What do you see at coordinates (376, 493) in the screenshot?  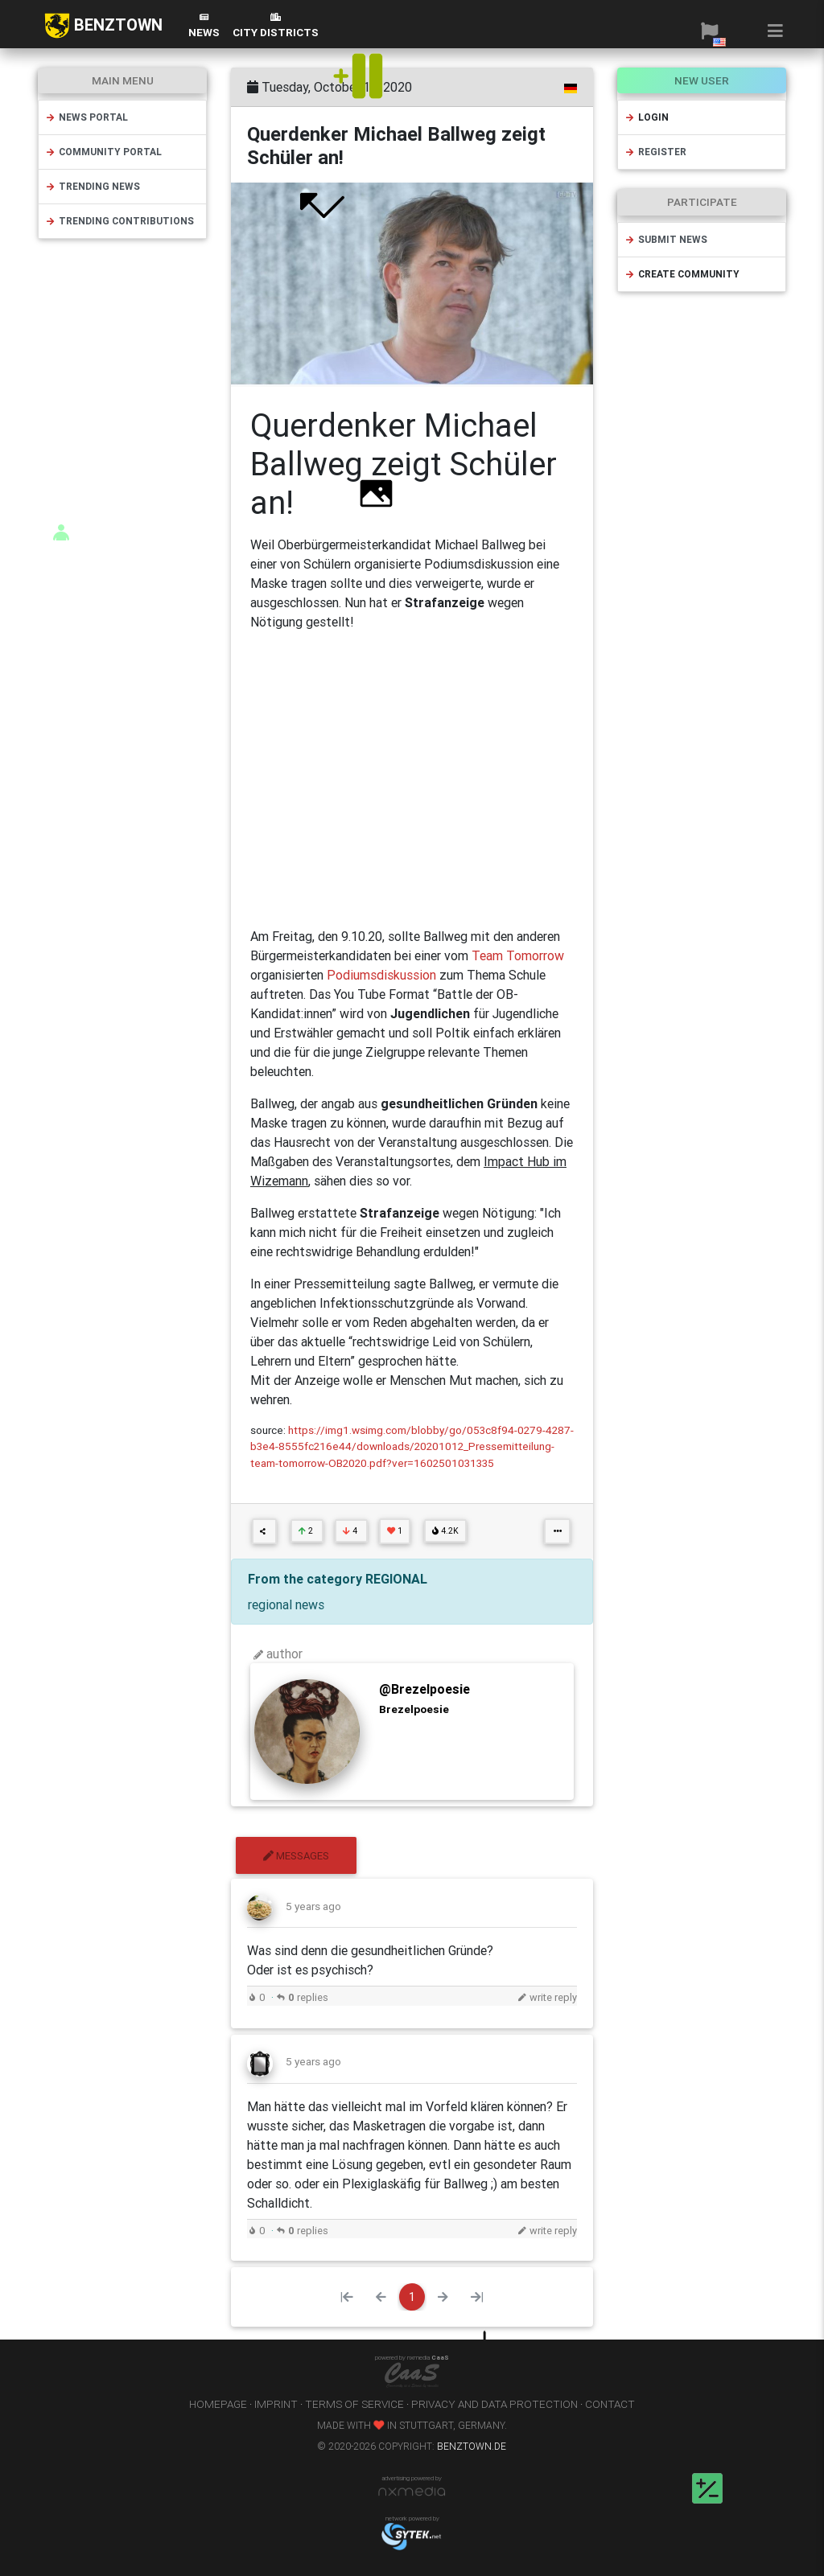 I see `view image or photo` at bounding box center [376, 493].